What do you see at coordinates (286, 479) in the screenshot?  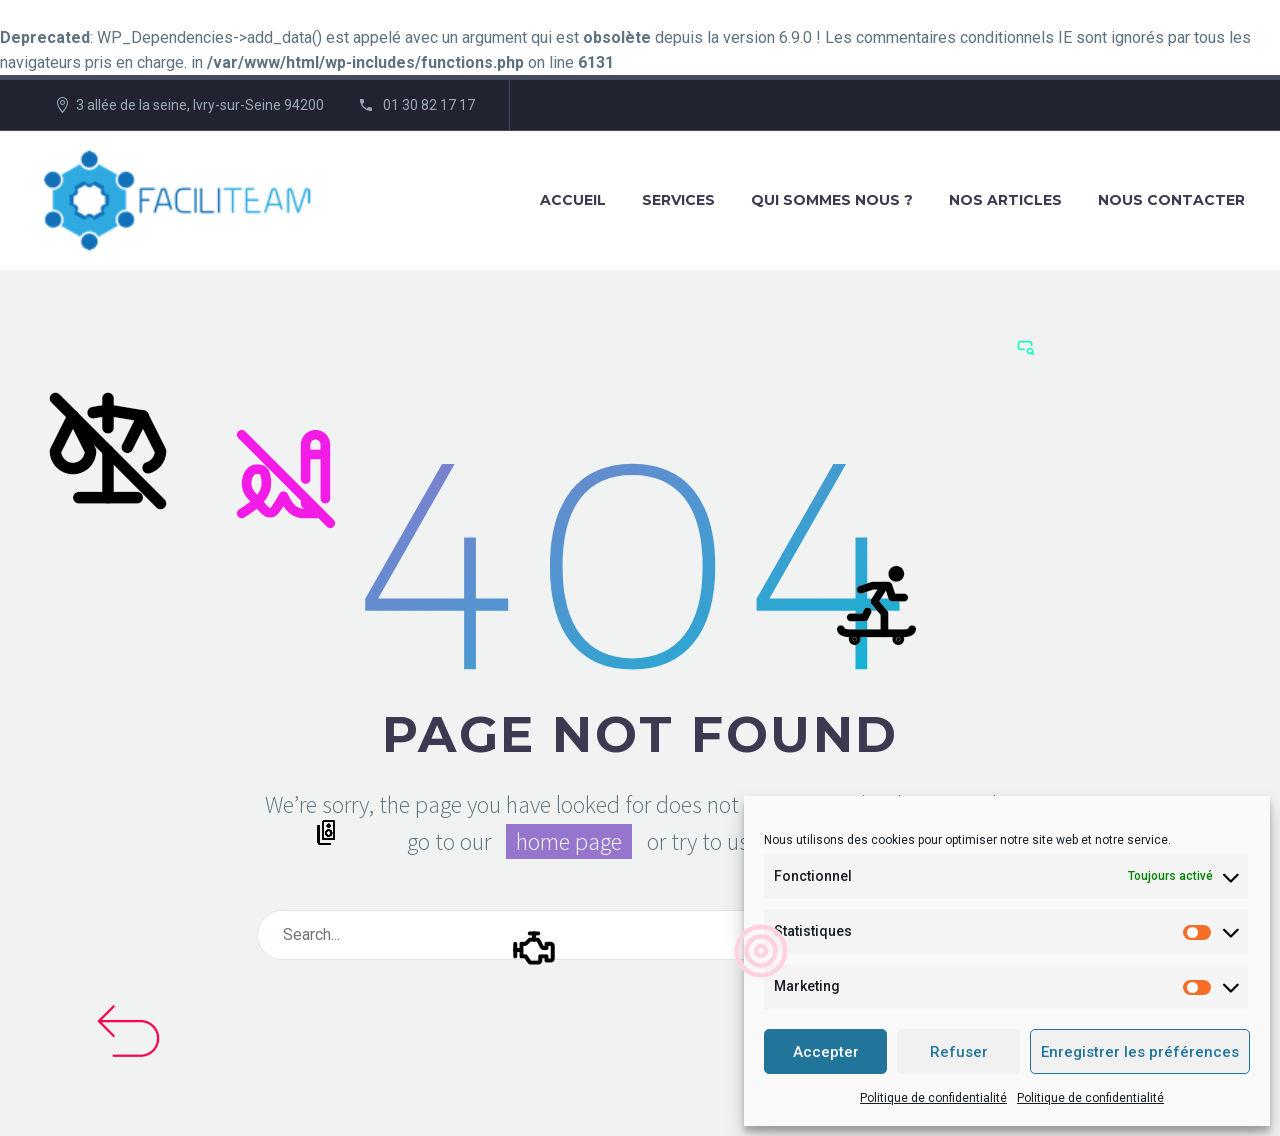 I see `disable auto-signature or sign-off` at bounding box center [286, 479].